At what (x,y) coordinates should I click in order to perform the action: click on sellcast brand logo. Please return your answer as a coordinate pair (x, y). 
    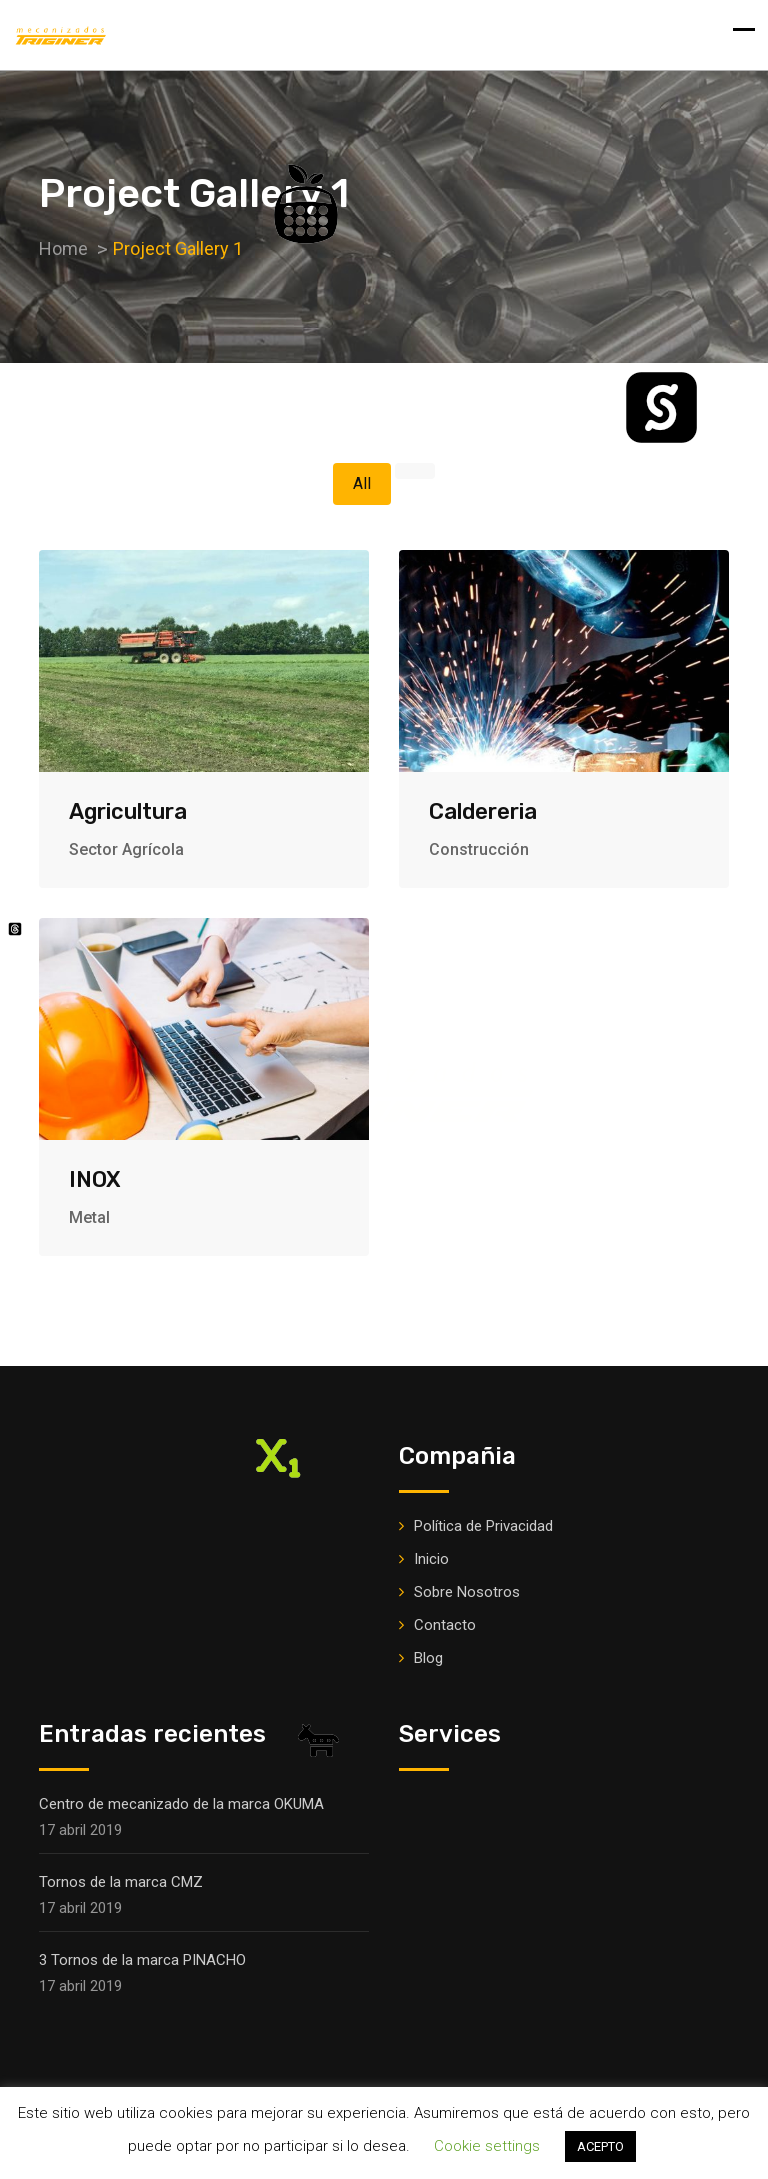
    Looking at the image, I should click on (661, 407).